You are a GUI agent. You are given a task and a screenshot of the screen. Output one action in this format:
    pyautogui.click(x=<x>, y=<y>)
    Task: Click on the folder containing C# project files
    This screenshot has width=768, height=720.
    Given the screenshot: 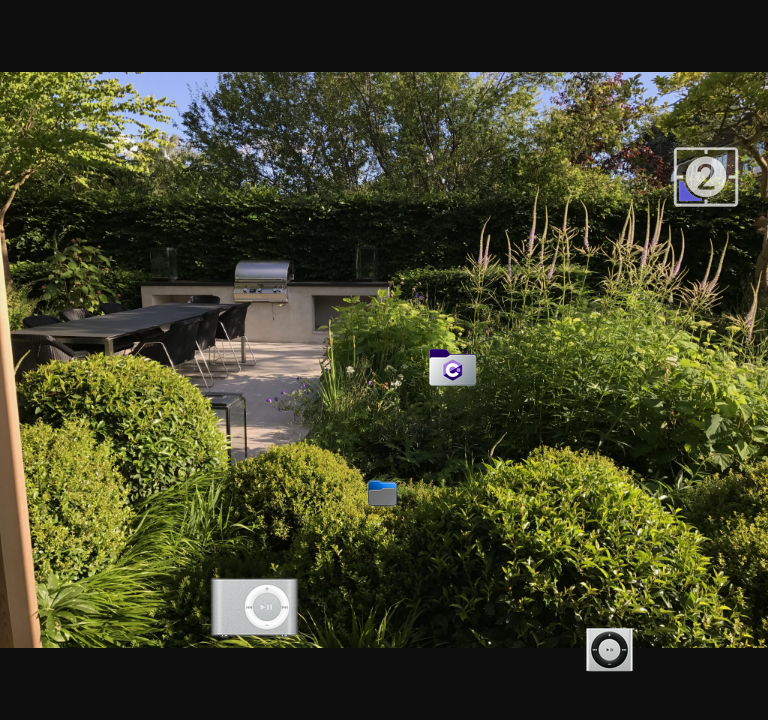 What is the action you would take?
    pyautogui.click(x=452, y=368)
    